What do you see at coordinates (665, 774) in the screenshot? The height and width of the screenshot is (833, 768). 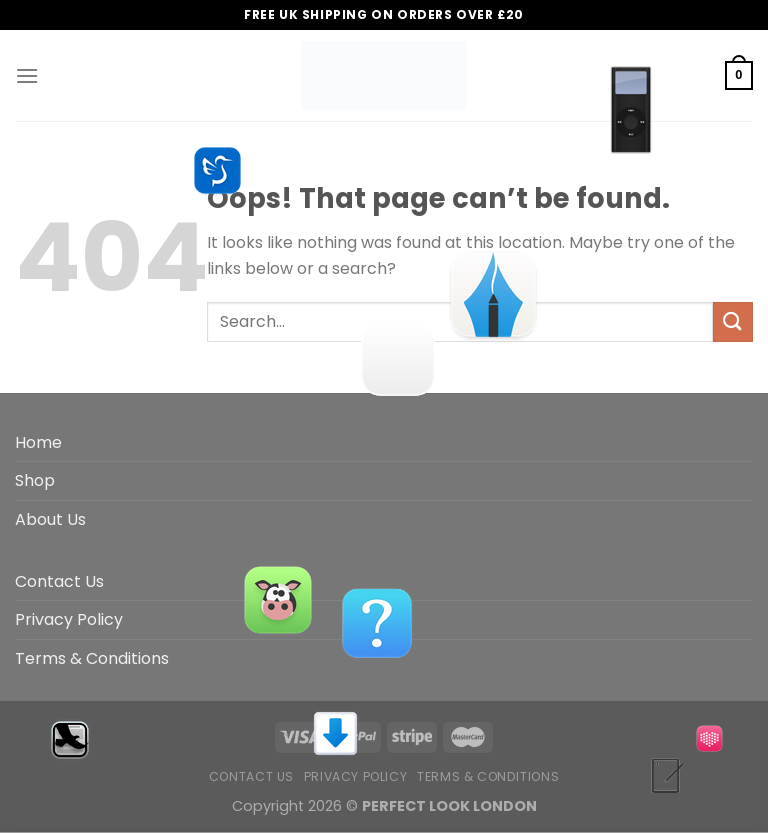 I see `indicates a connected PDA or tablet device` at bounding box center [665, 774].